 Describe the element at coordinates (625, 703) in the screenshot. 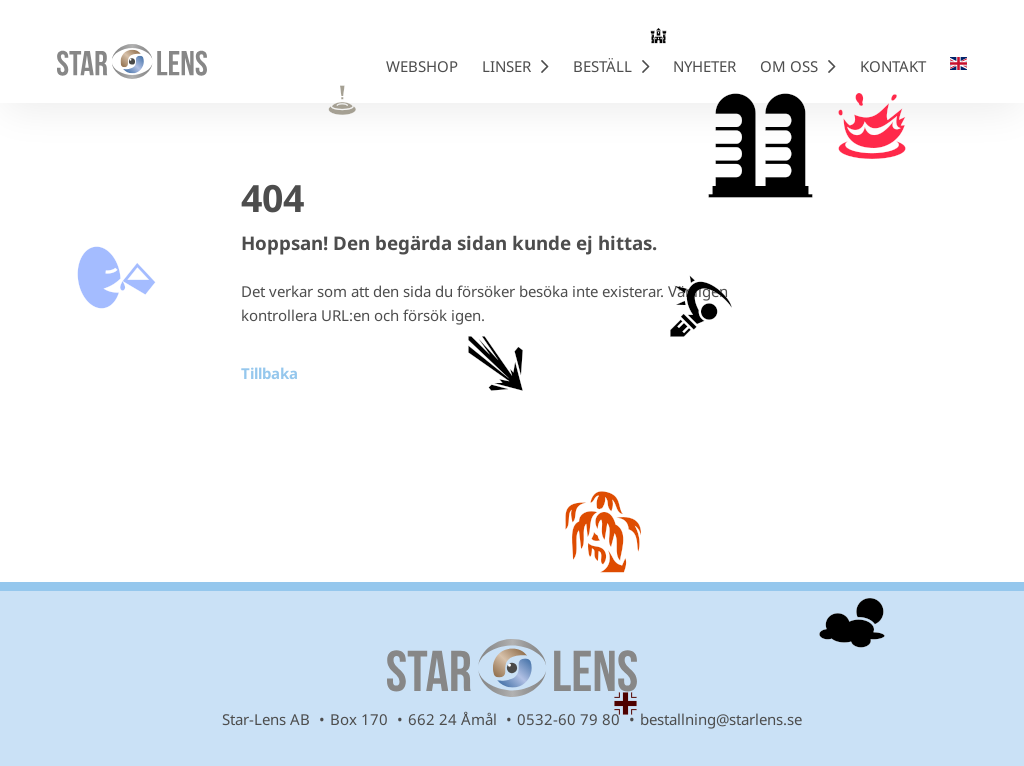

I see `german military history faction or unit marker in a strategy game` at that location.